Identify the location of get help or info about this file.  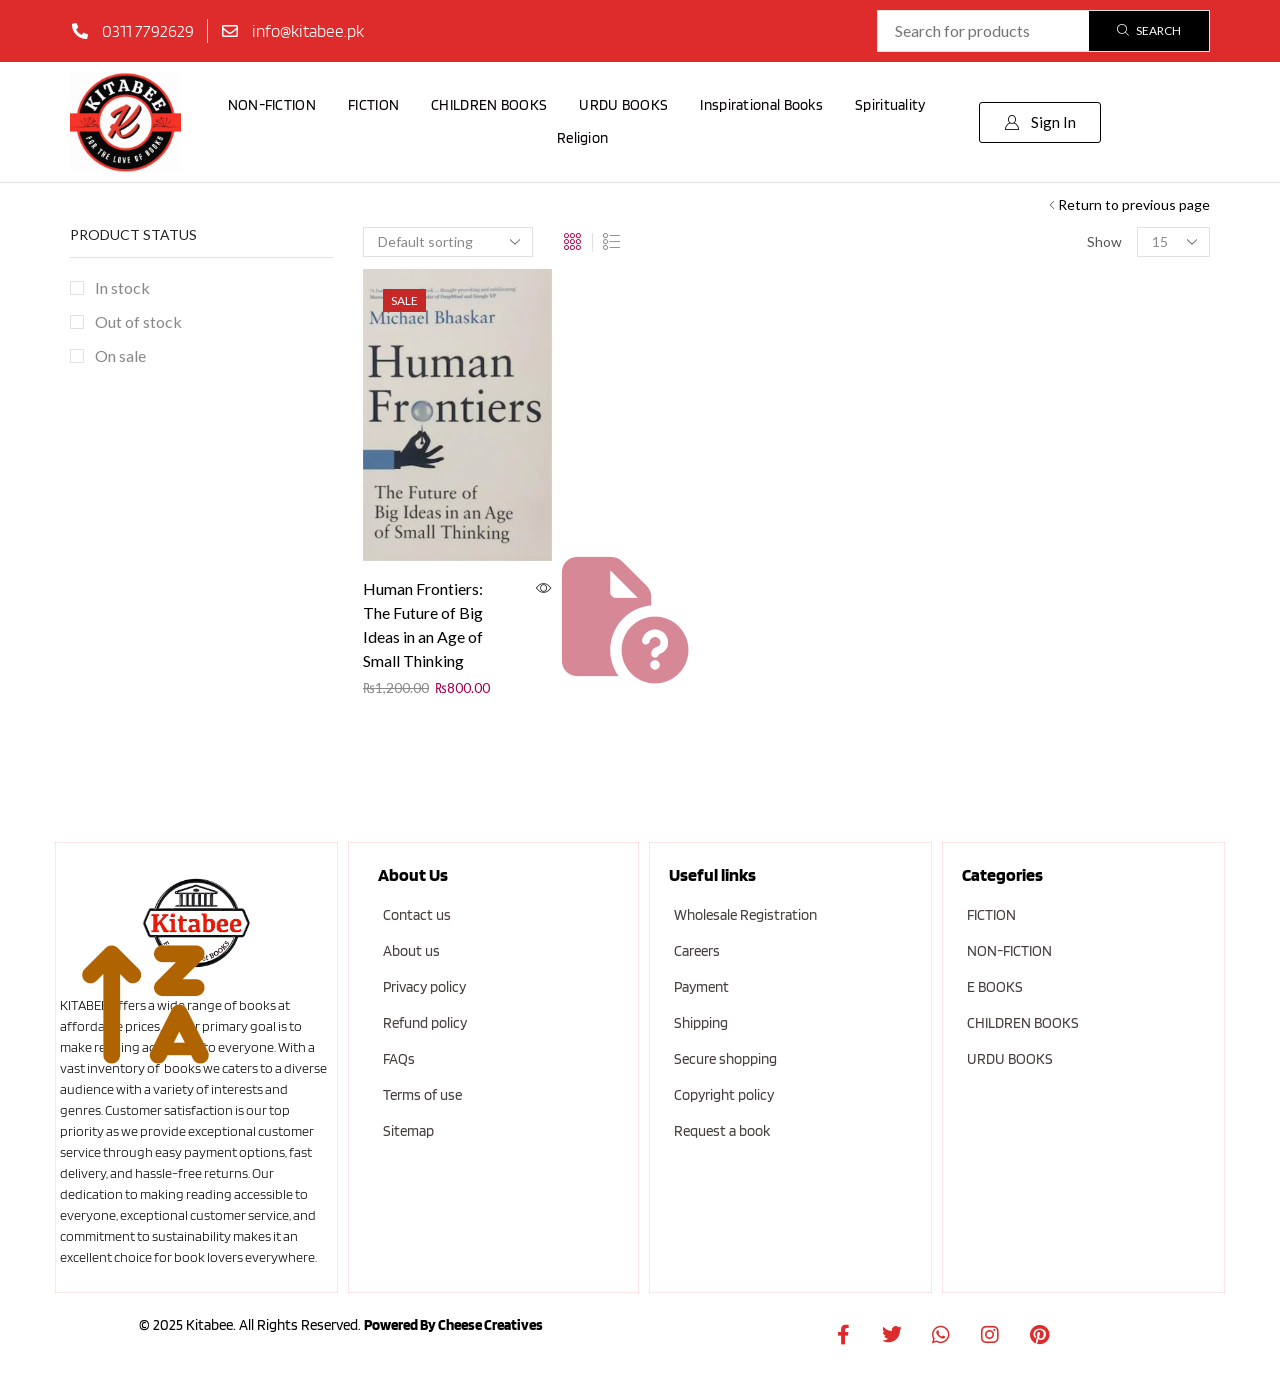
(621, 616).